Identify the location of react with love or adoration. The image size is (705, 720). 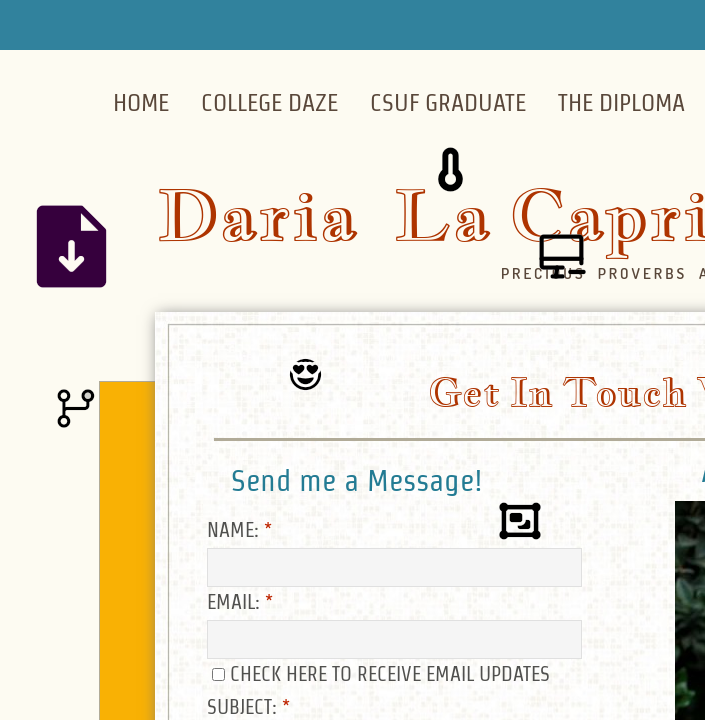
(305, 374).